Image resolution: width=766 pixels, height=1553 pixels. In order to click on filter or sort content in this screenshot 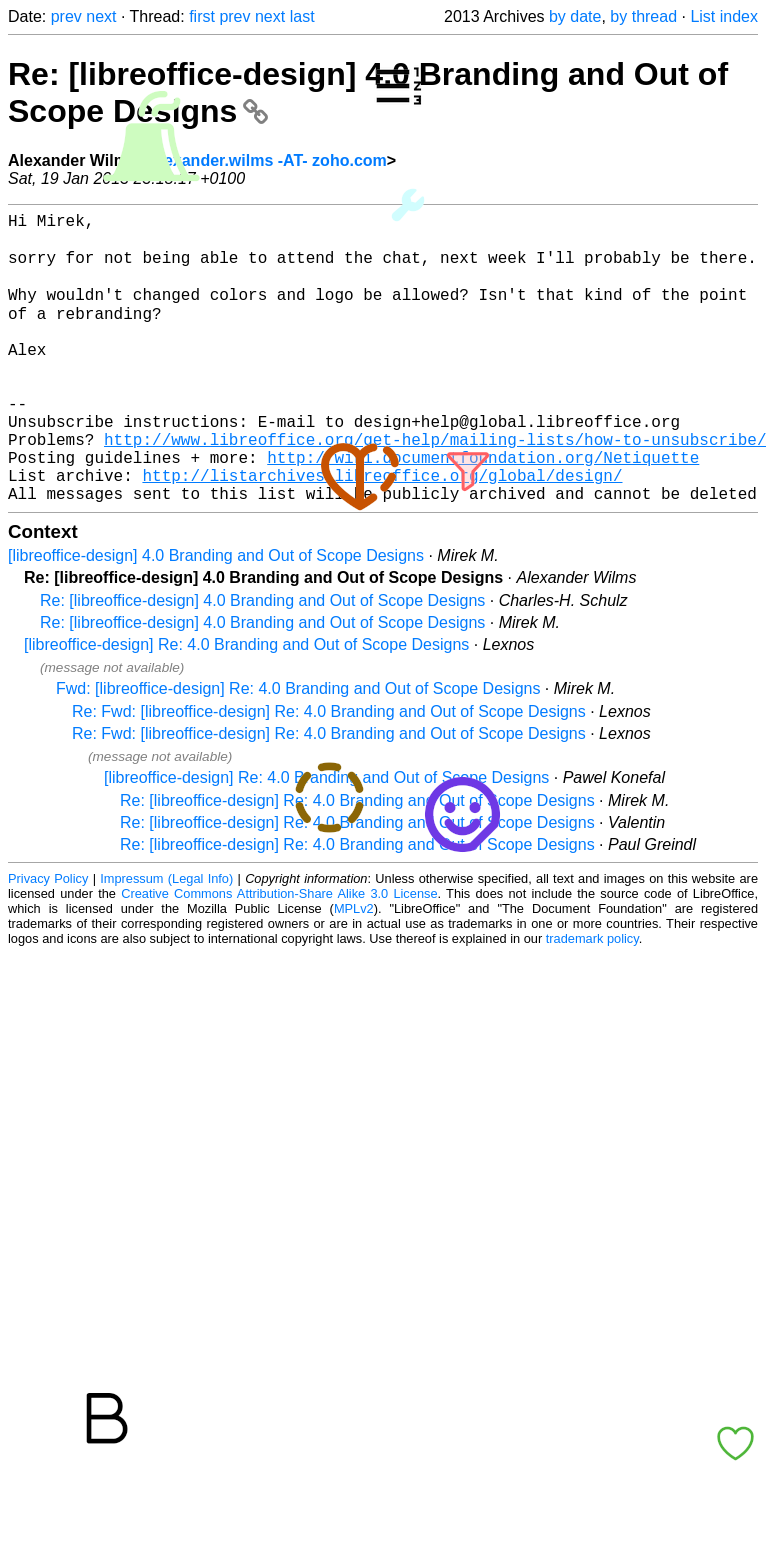, I will do `click(468, 470)`.